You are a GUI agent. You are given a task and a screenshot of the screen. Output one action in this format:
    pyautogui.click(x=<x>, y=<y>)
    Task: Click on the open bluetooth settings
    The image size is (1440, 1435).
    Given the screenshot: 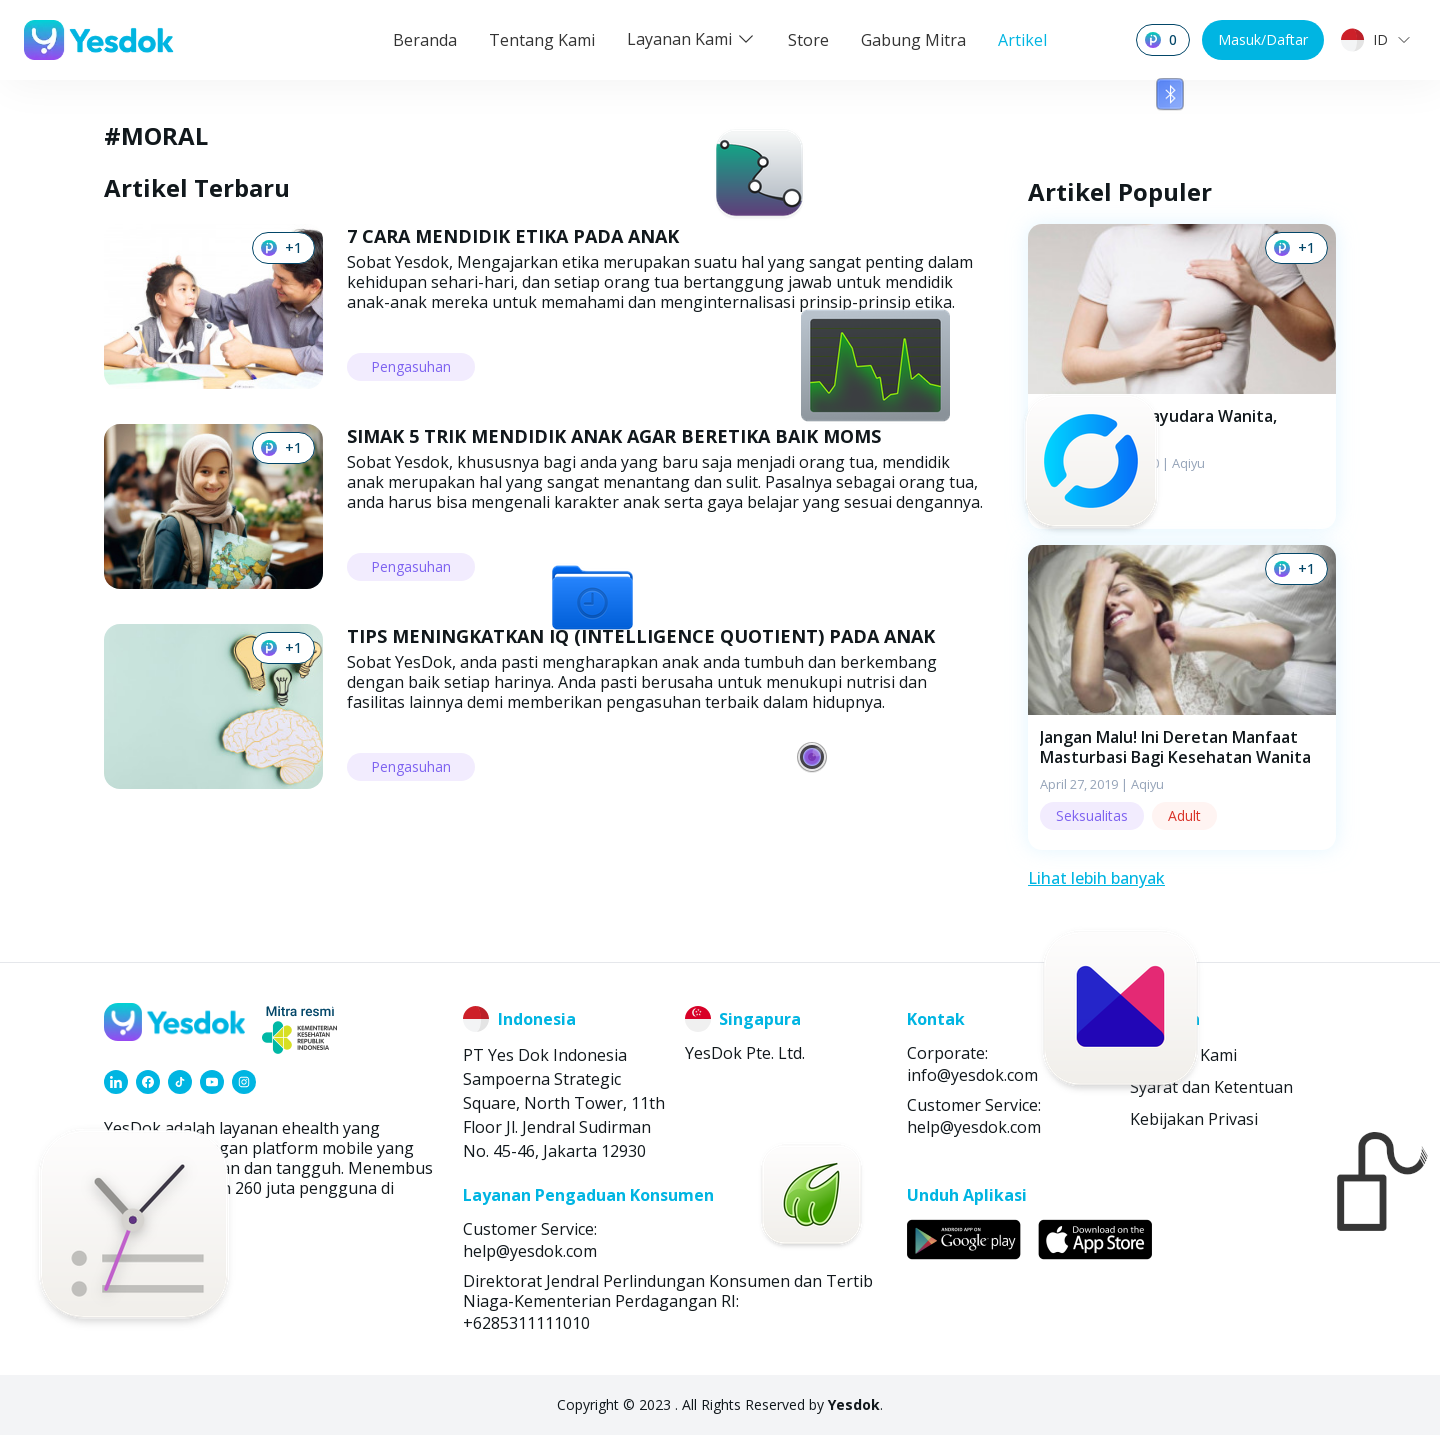 What is the action you would take?
    pyautogui.click(x=1170, y=94)
    